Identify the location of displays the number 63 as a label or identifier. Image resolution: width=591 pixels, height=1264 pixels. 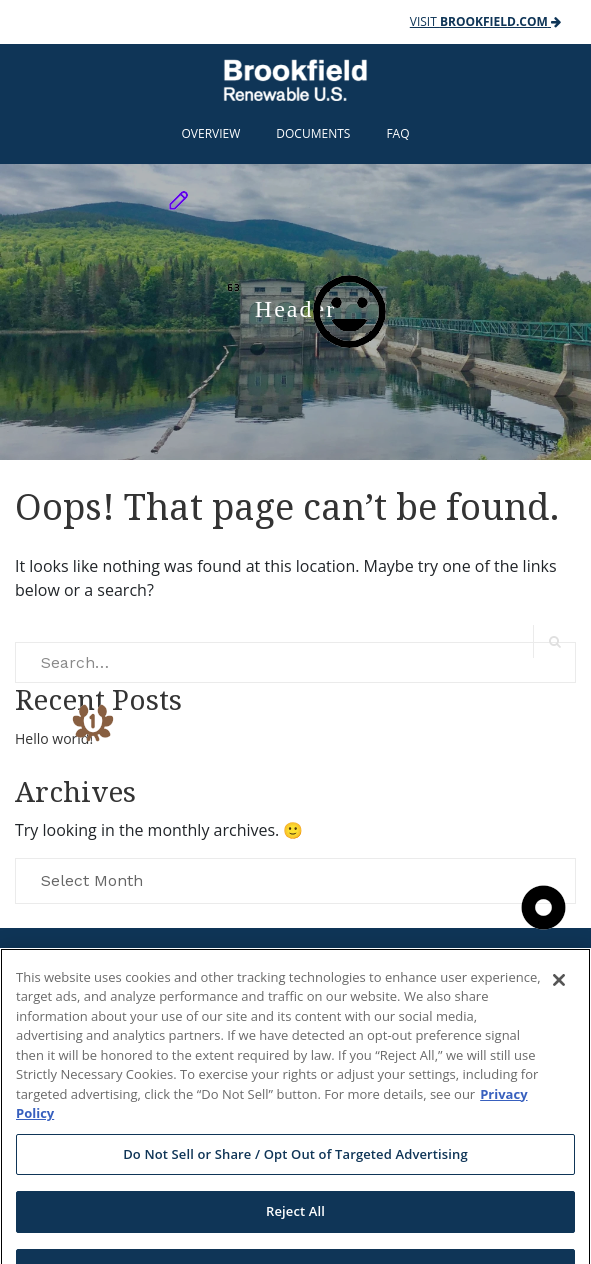
(233, 287).